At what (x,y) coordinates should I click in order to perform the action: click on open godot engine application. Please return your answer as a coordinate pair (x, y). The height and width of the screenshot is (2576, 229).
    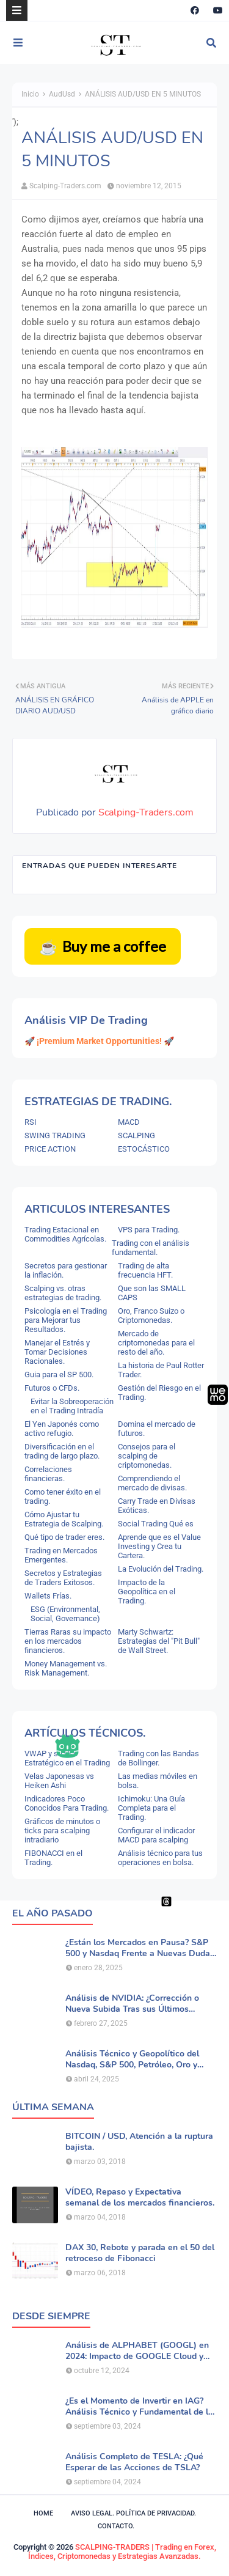
    Looking at the image, I should click on (67, 1746).